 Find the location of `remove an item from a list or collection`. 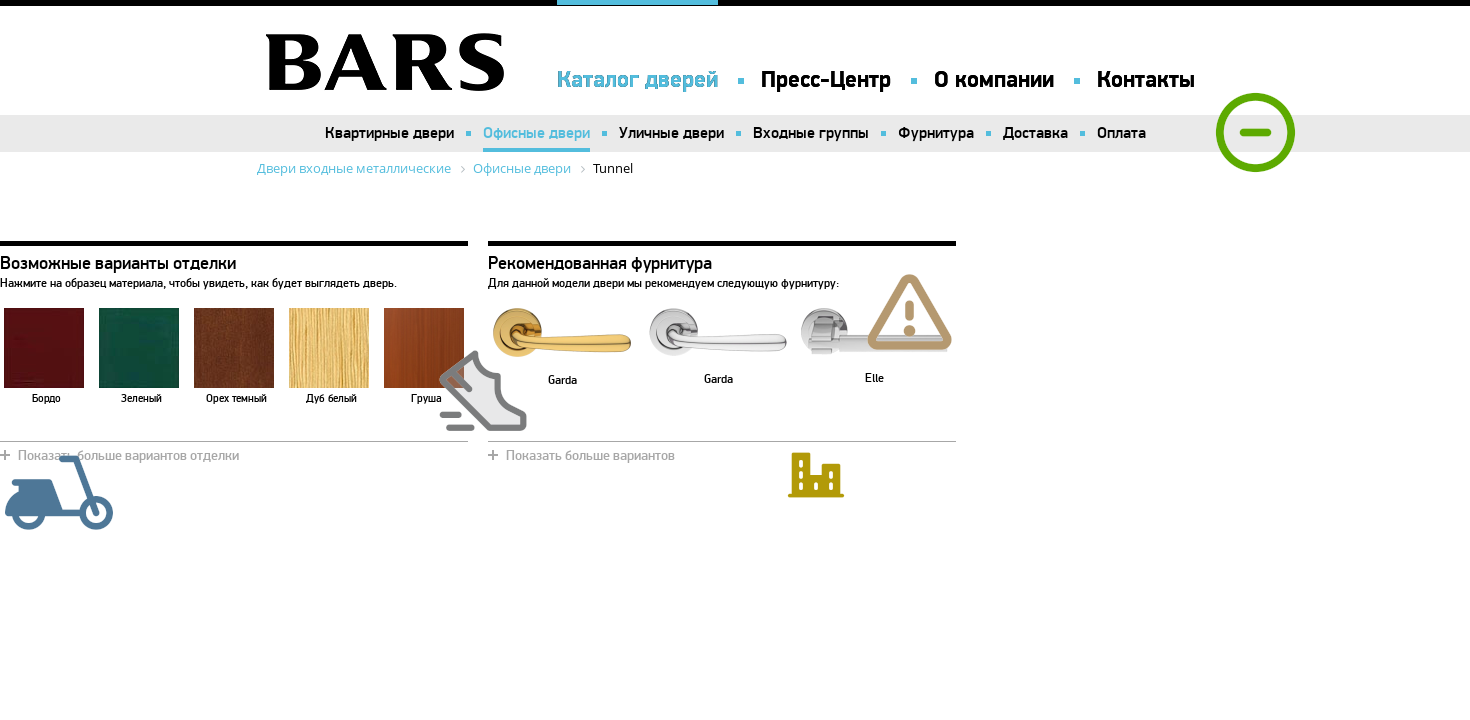

remove an item from a list or collection is located at coordinates (1255, 132).